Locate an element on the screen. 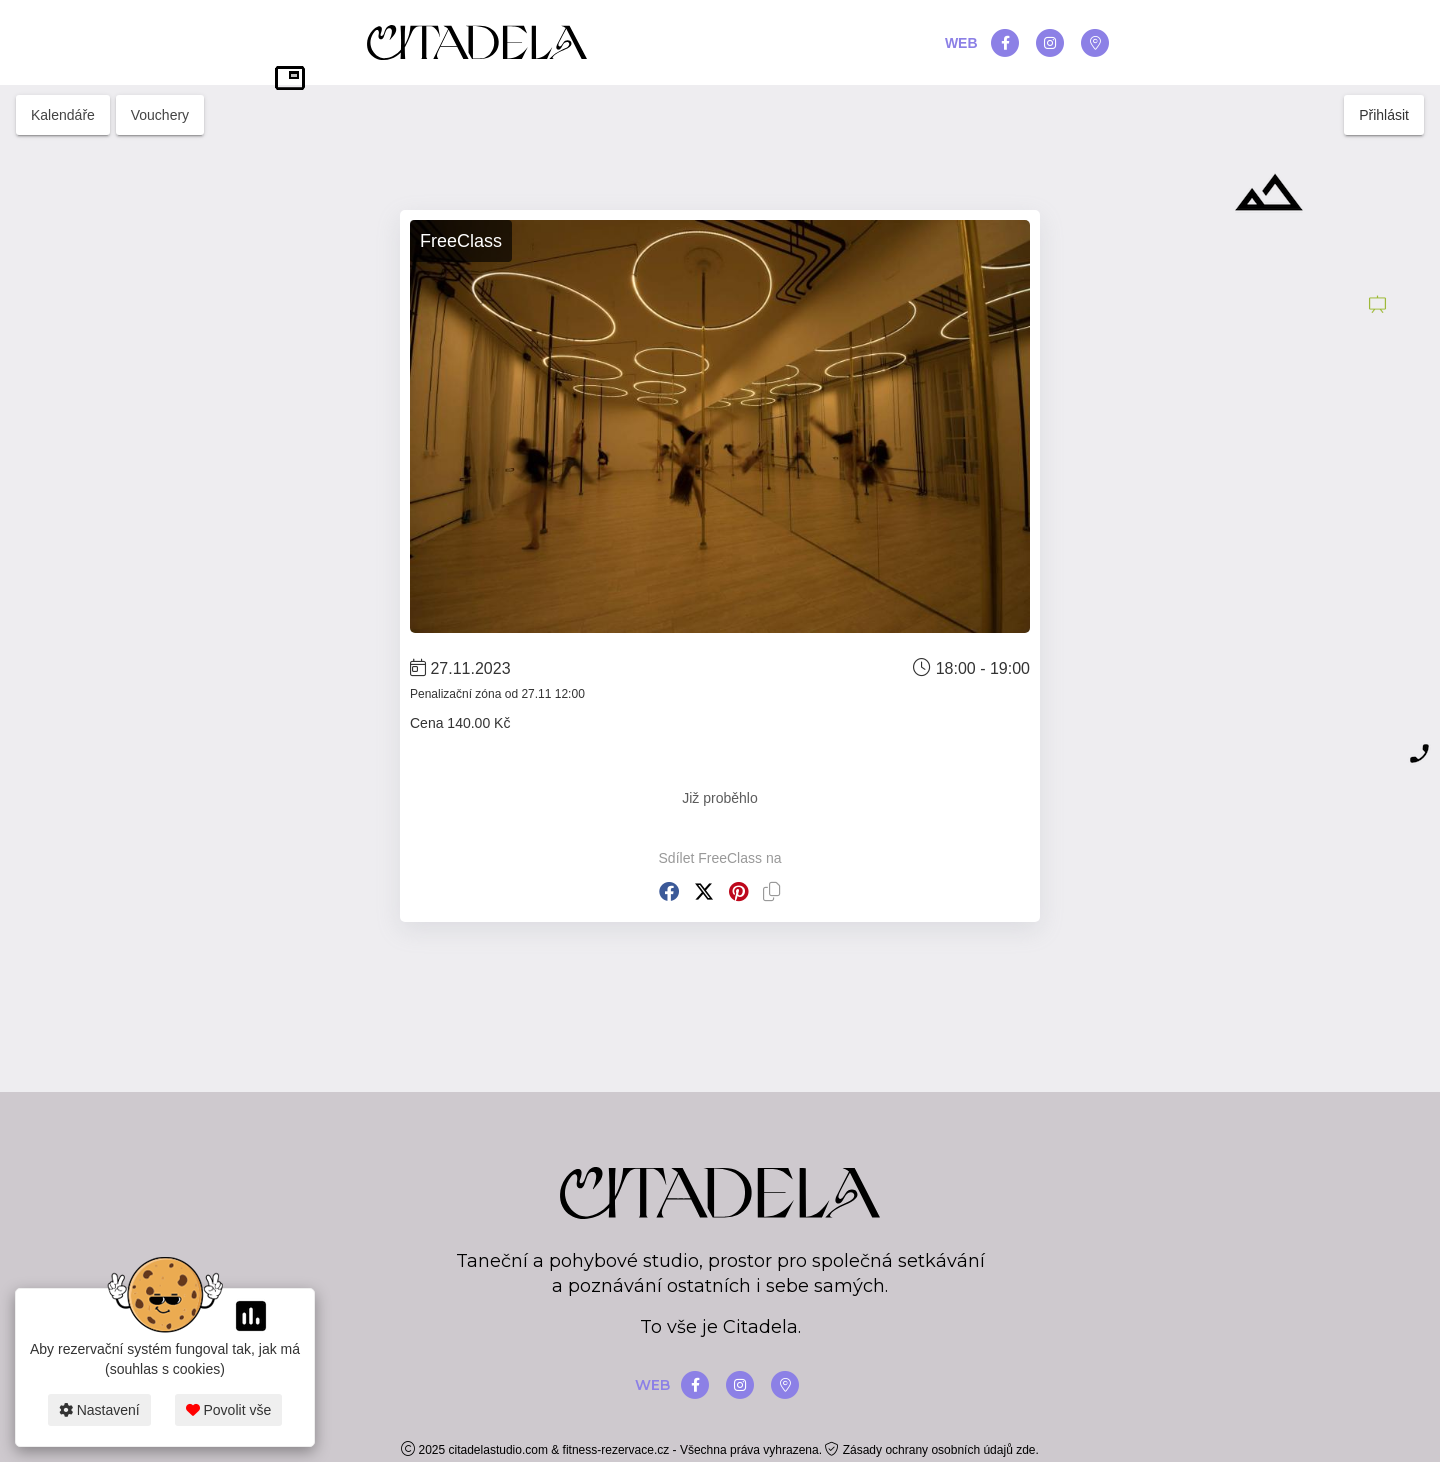 The height and width of the screenshot is (1462, 1440). view poll results is located at coordinates (251, 1316).